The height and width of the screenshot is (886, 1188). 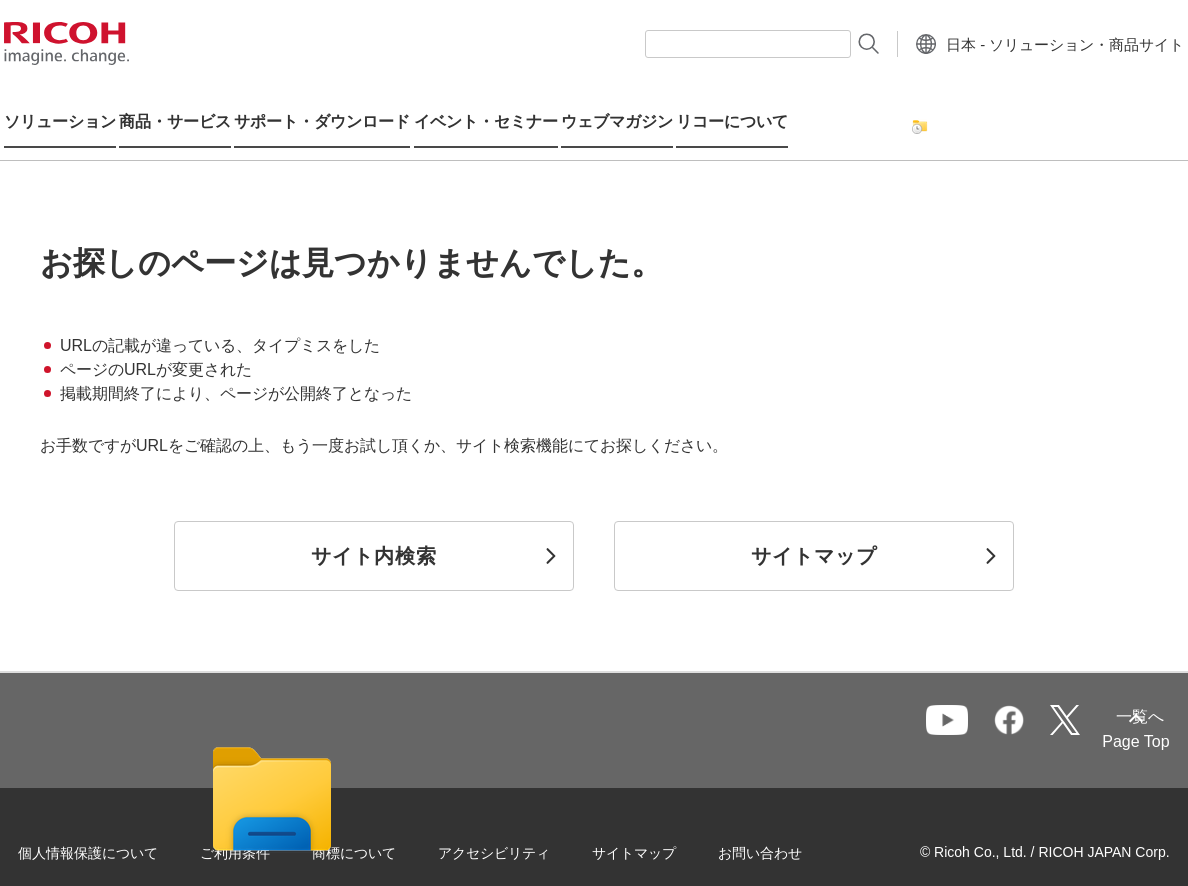 I want to click on access recently opened files and folders, so click(x=920, y=126).